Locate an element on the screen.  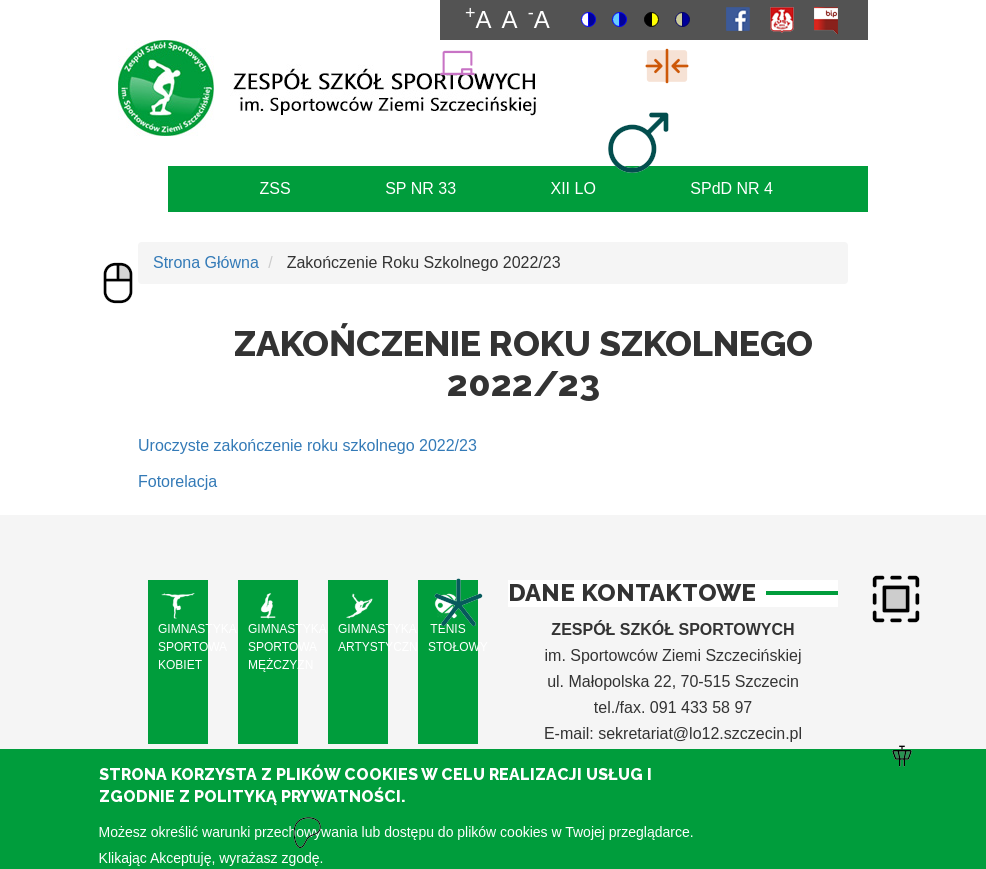
access whiteboard or presentation mode is located at coordinates (457, 63).